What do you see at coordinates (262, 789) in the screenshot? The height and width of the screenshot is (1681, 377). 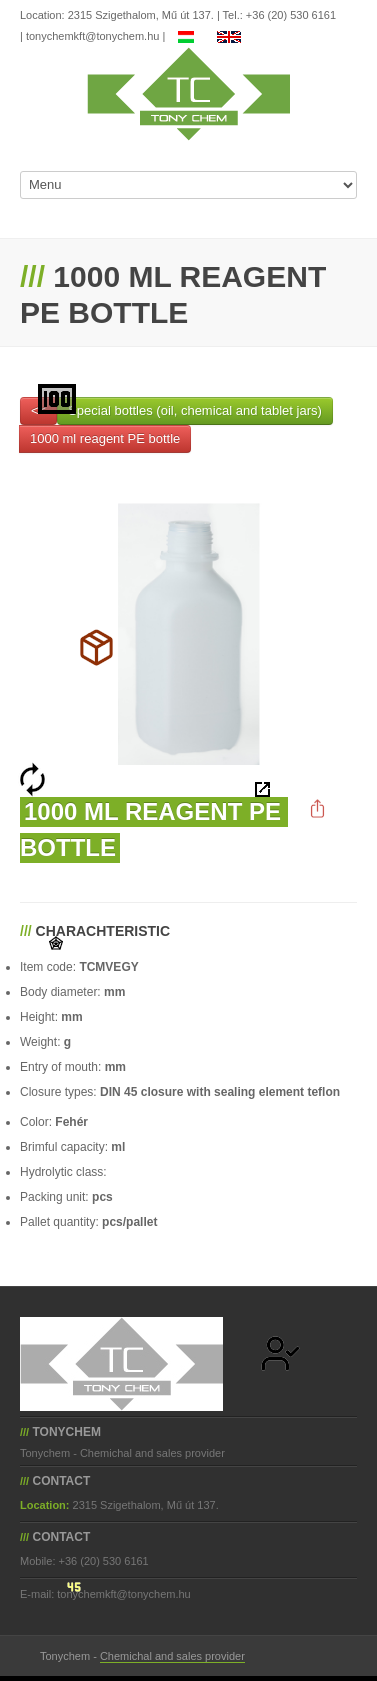 I see `open link in a new window or tab` at bounding box center [262, 789].